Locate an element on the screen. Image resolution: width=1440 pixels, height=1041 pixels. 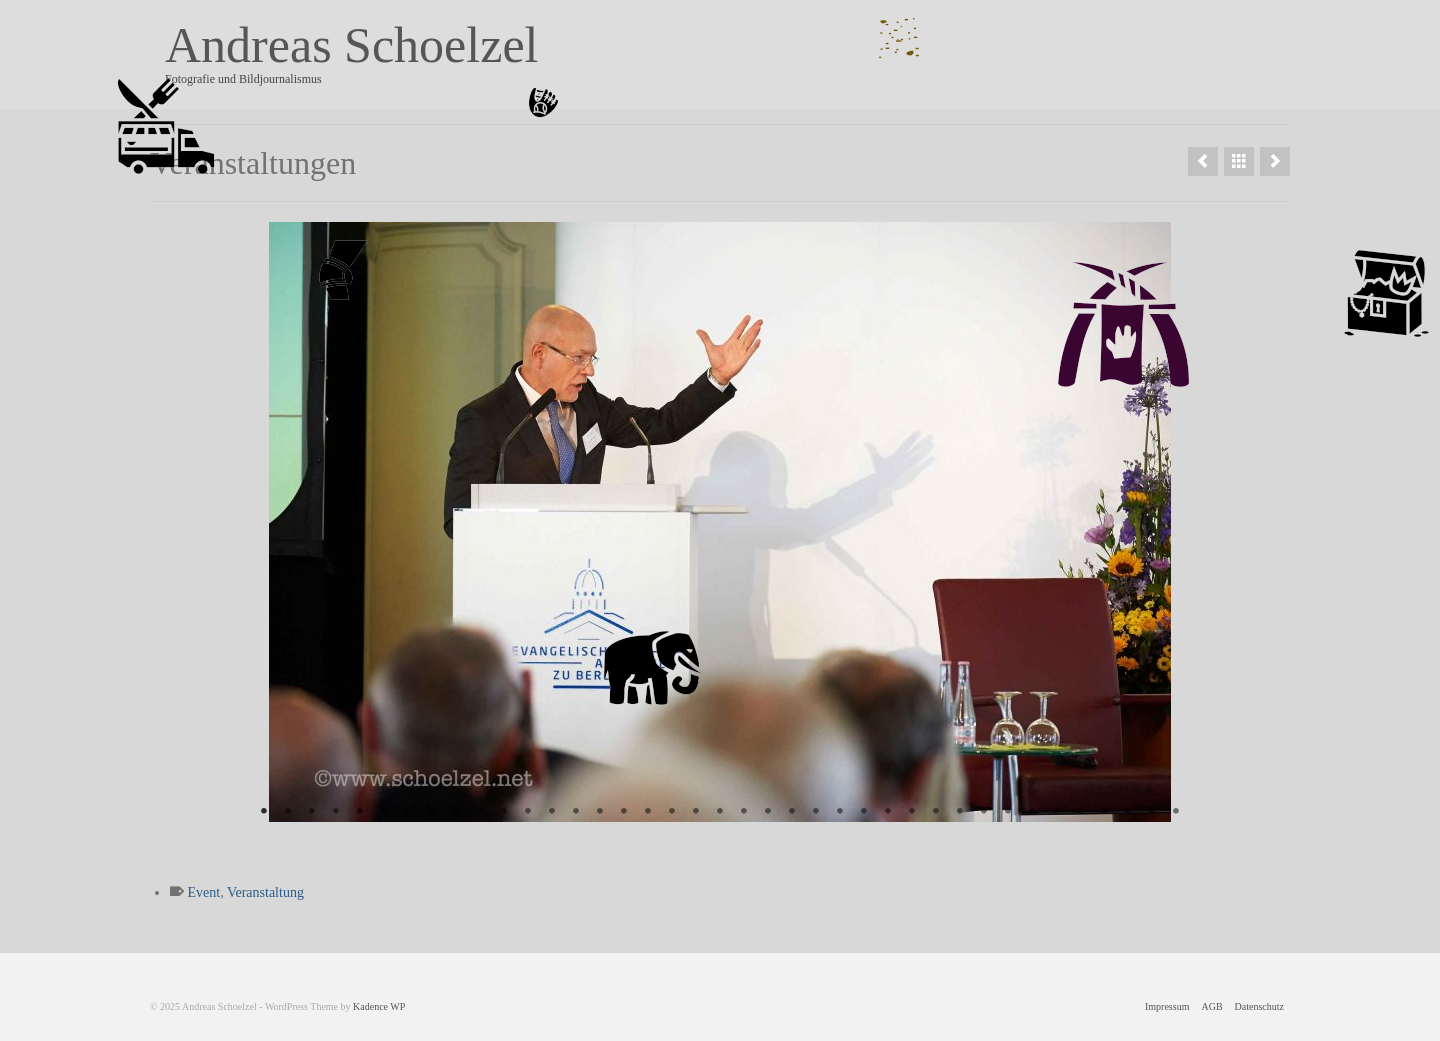
select elbow pad equipment for your character is located at coordinates (338, 270).